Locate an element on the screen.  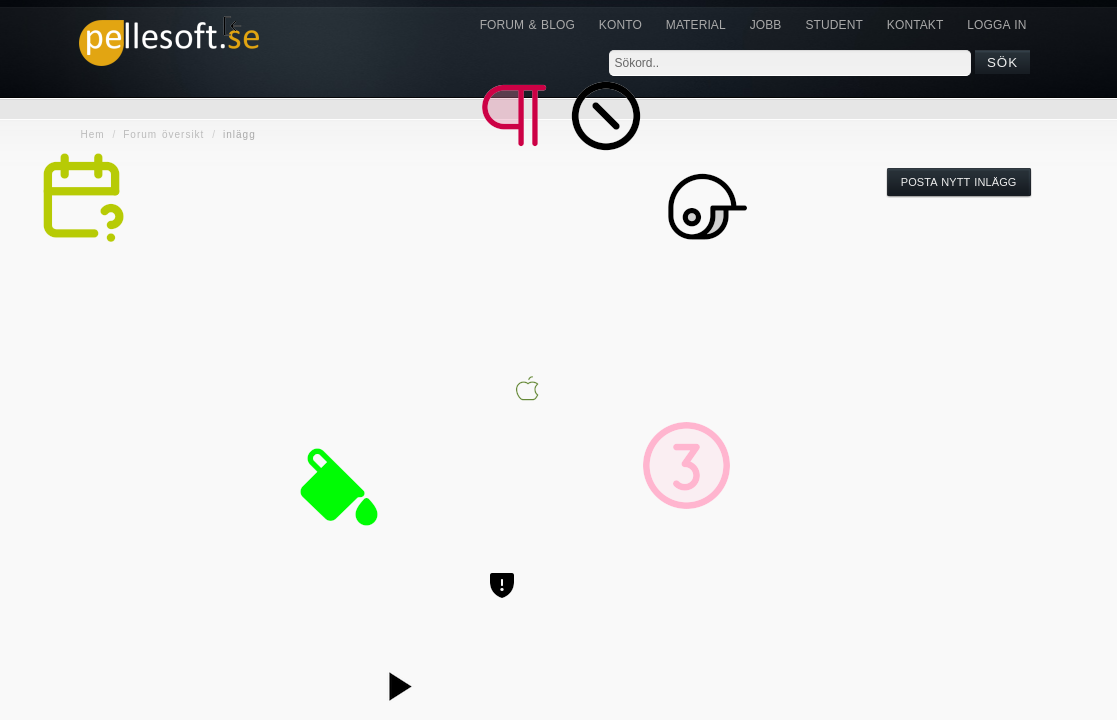
indicates a security warning or potential threat is located at coordinates (502, 584).